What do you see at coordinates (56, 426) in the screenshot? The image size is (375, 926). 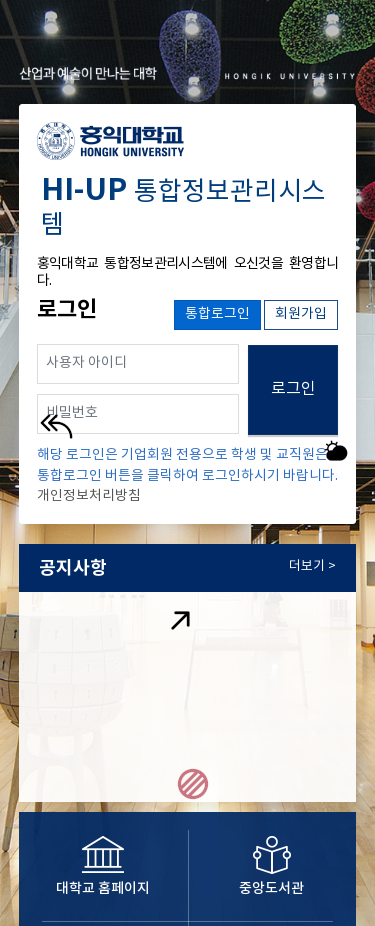 I see `reply all to a message or email` at bounding box center [56, 426].